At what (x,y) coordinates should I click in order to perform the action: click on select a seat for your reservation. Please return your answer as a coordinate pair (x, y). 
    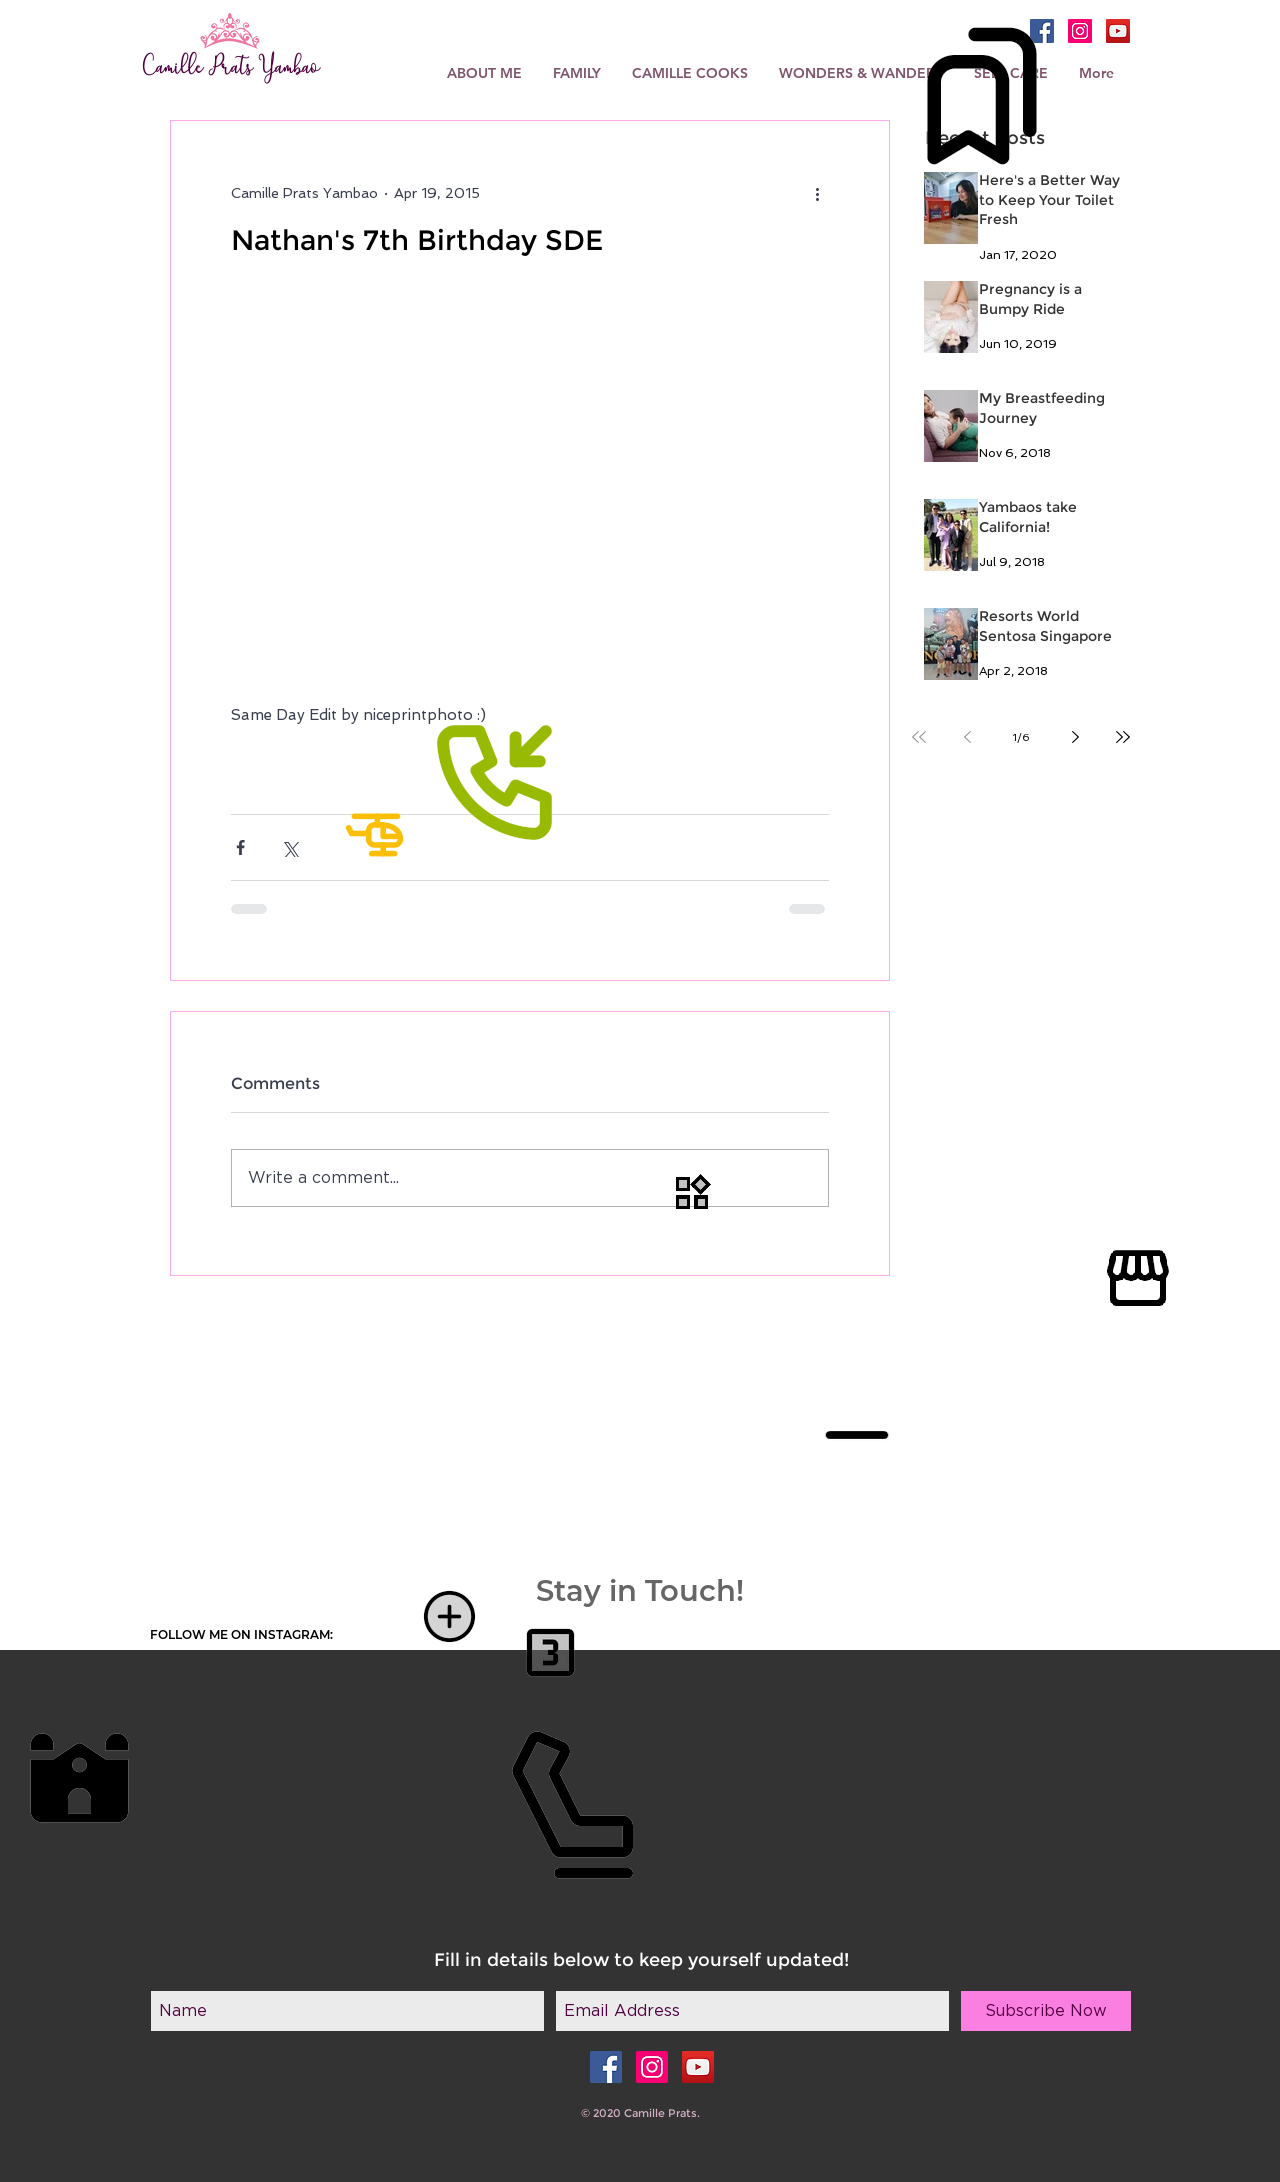
    Looking at the image, I should click on (570, 1805).